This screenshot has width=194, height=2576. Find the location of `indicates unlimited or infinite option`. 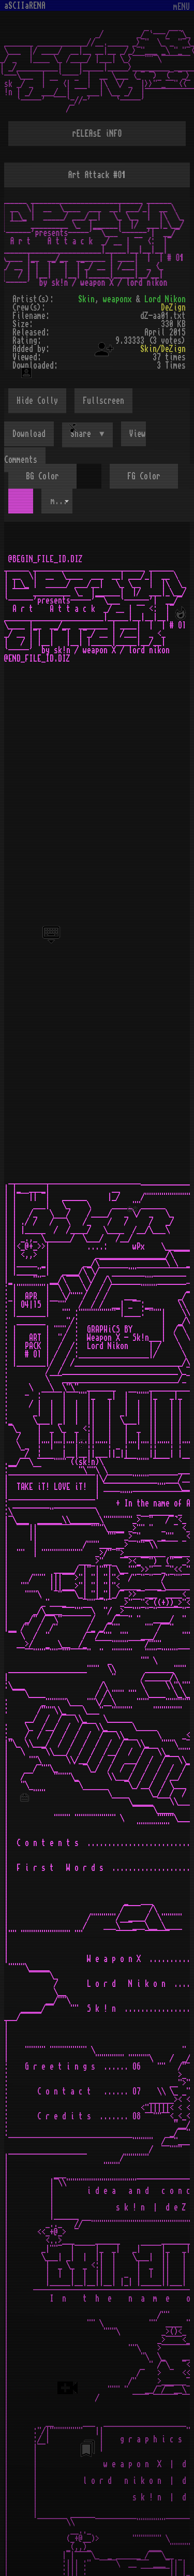

indicates unlimited or infinite option is located at coordinates (132, 1209).